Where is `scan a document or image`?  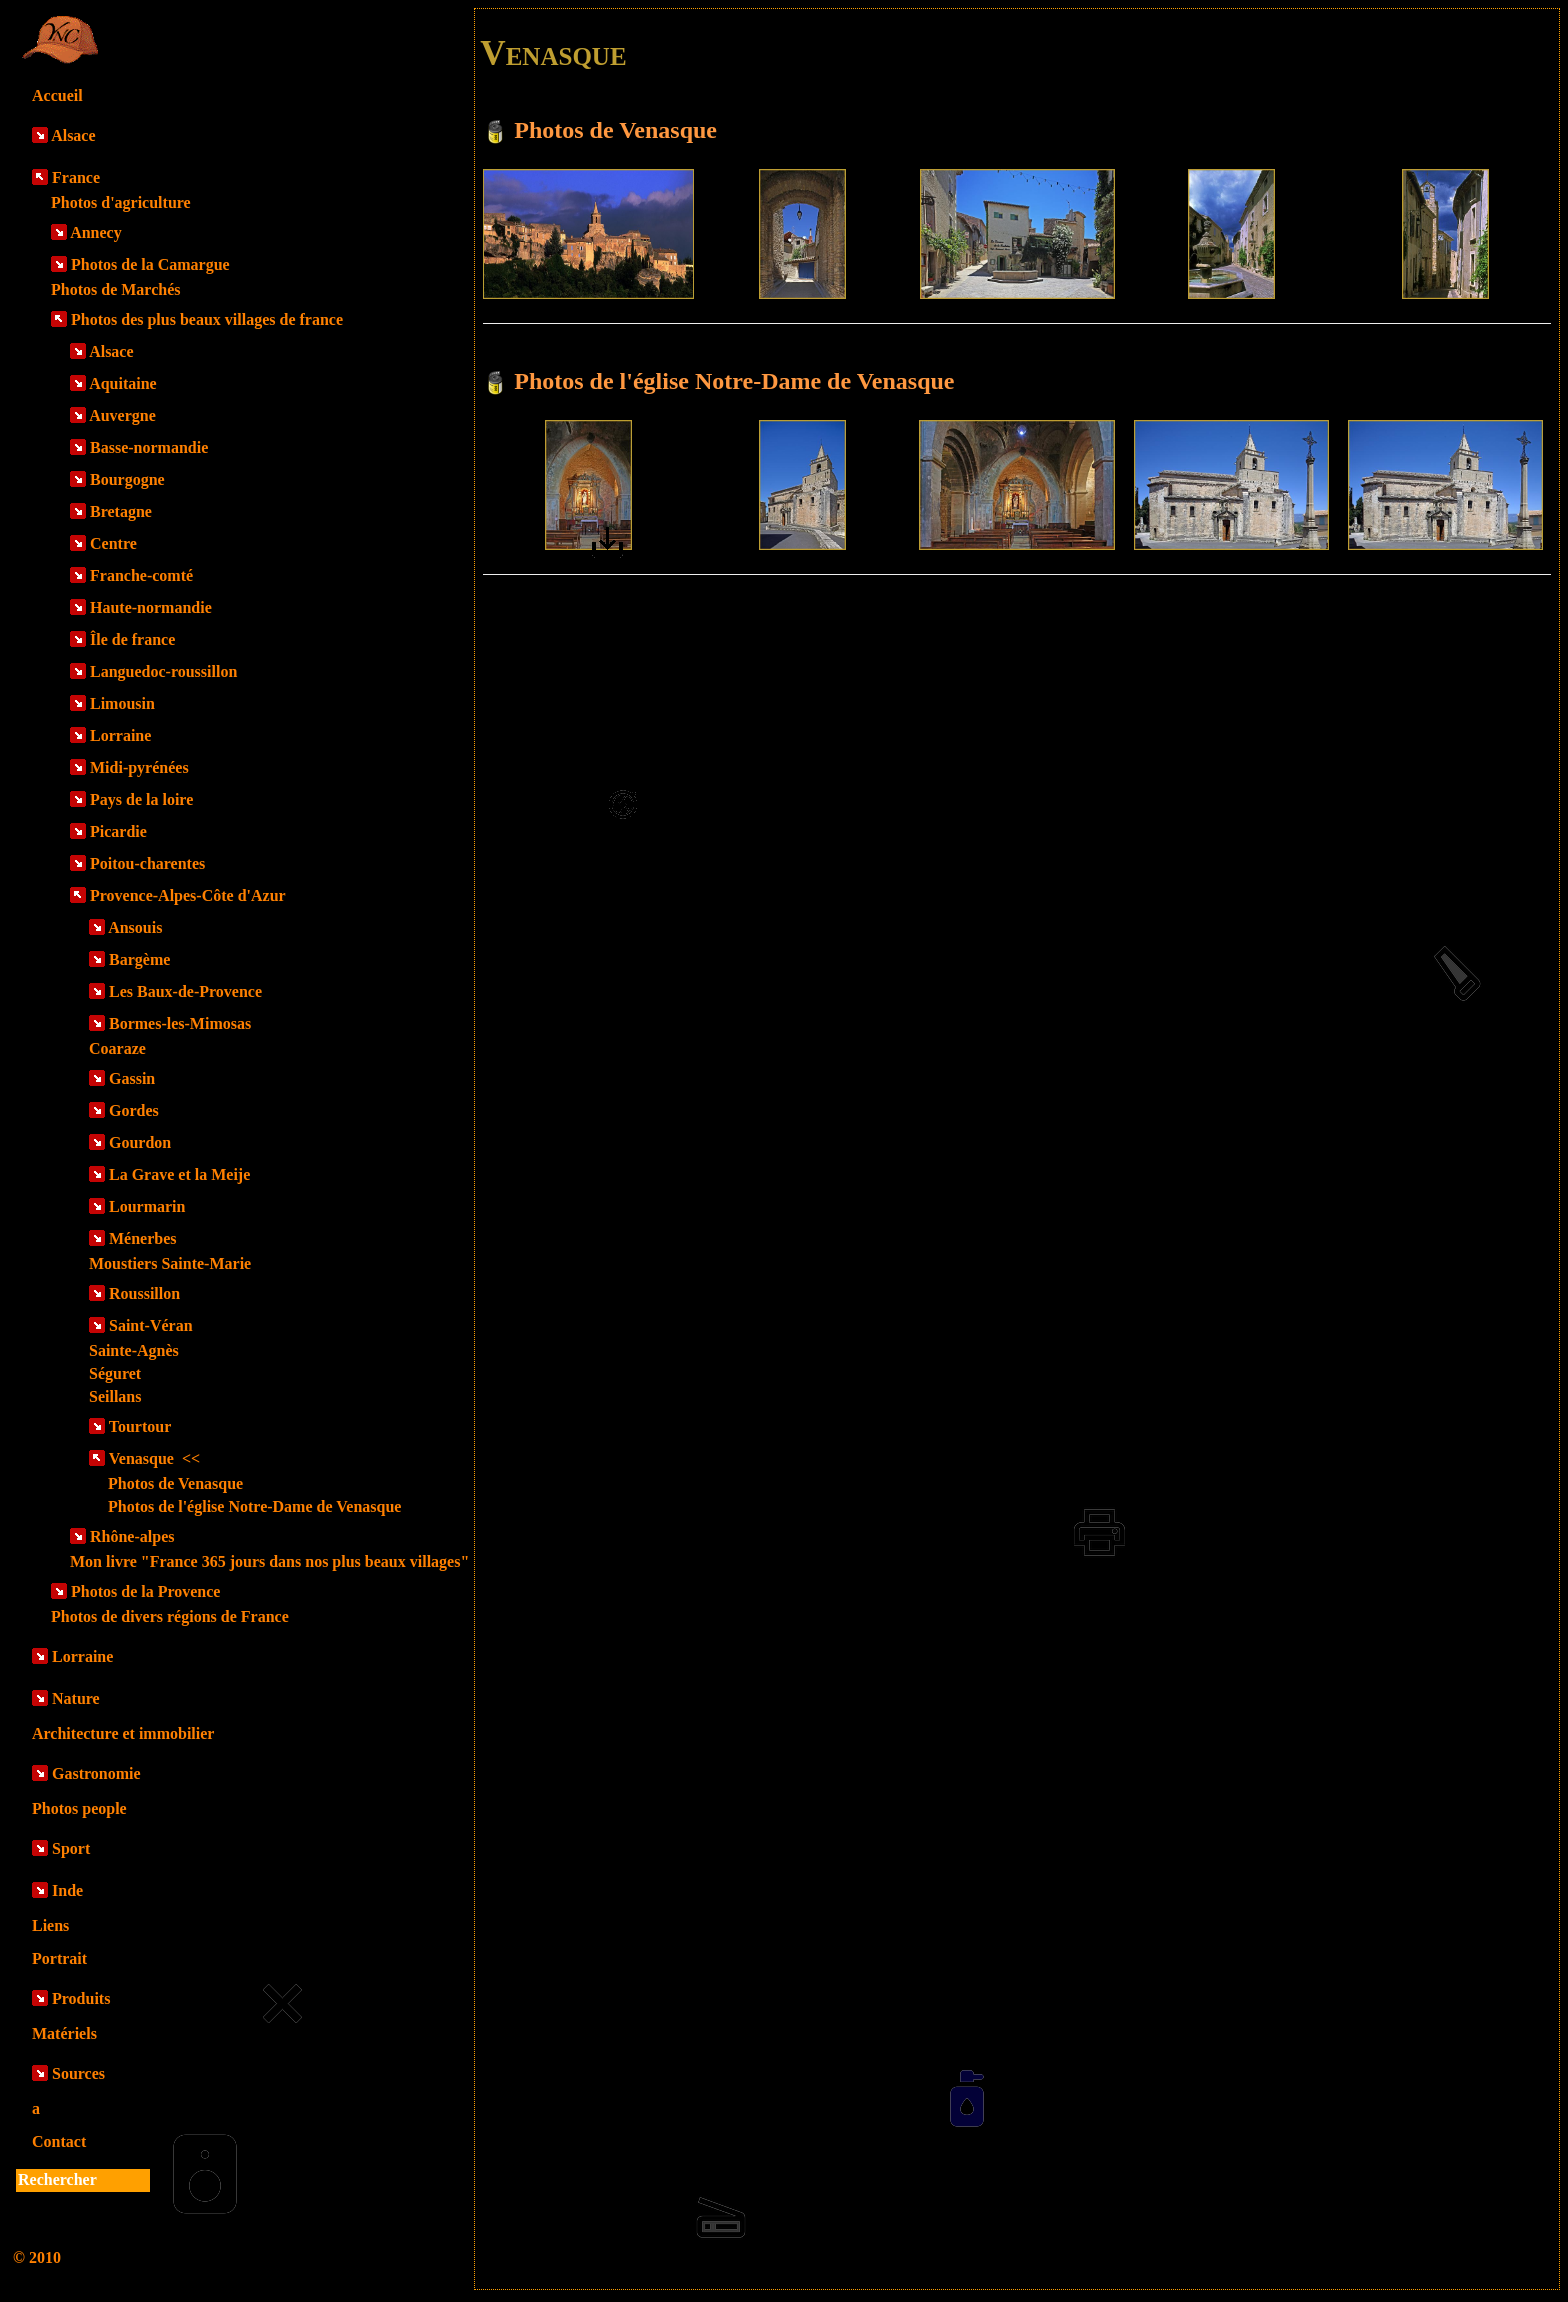
scan a document or image is located at coordinates (721, 2216).